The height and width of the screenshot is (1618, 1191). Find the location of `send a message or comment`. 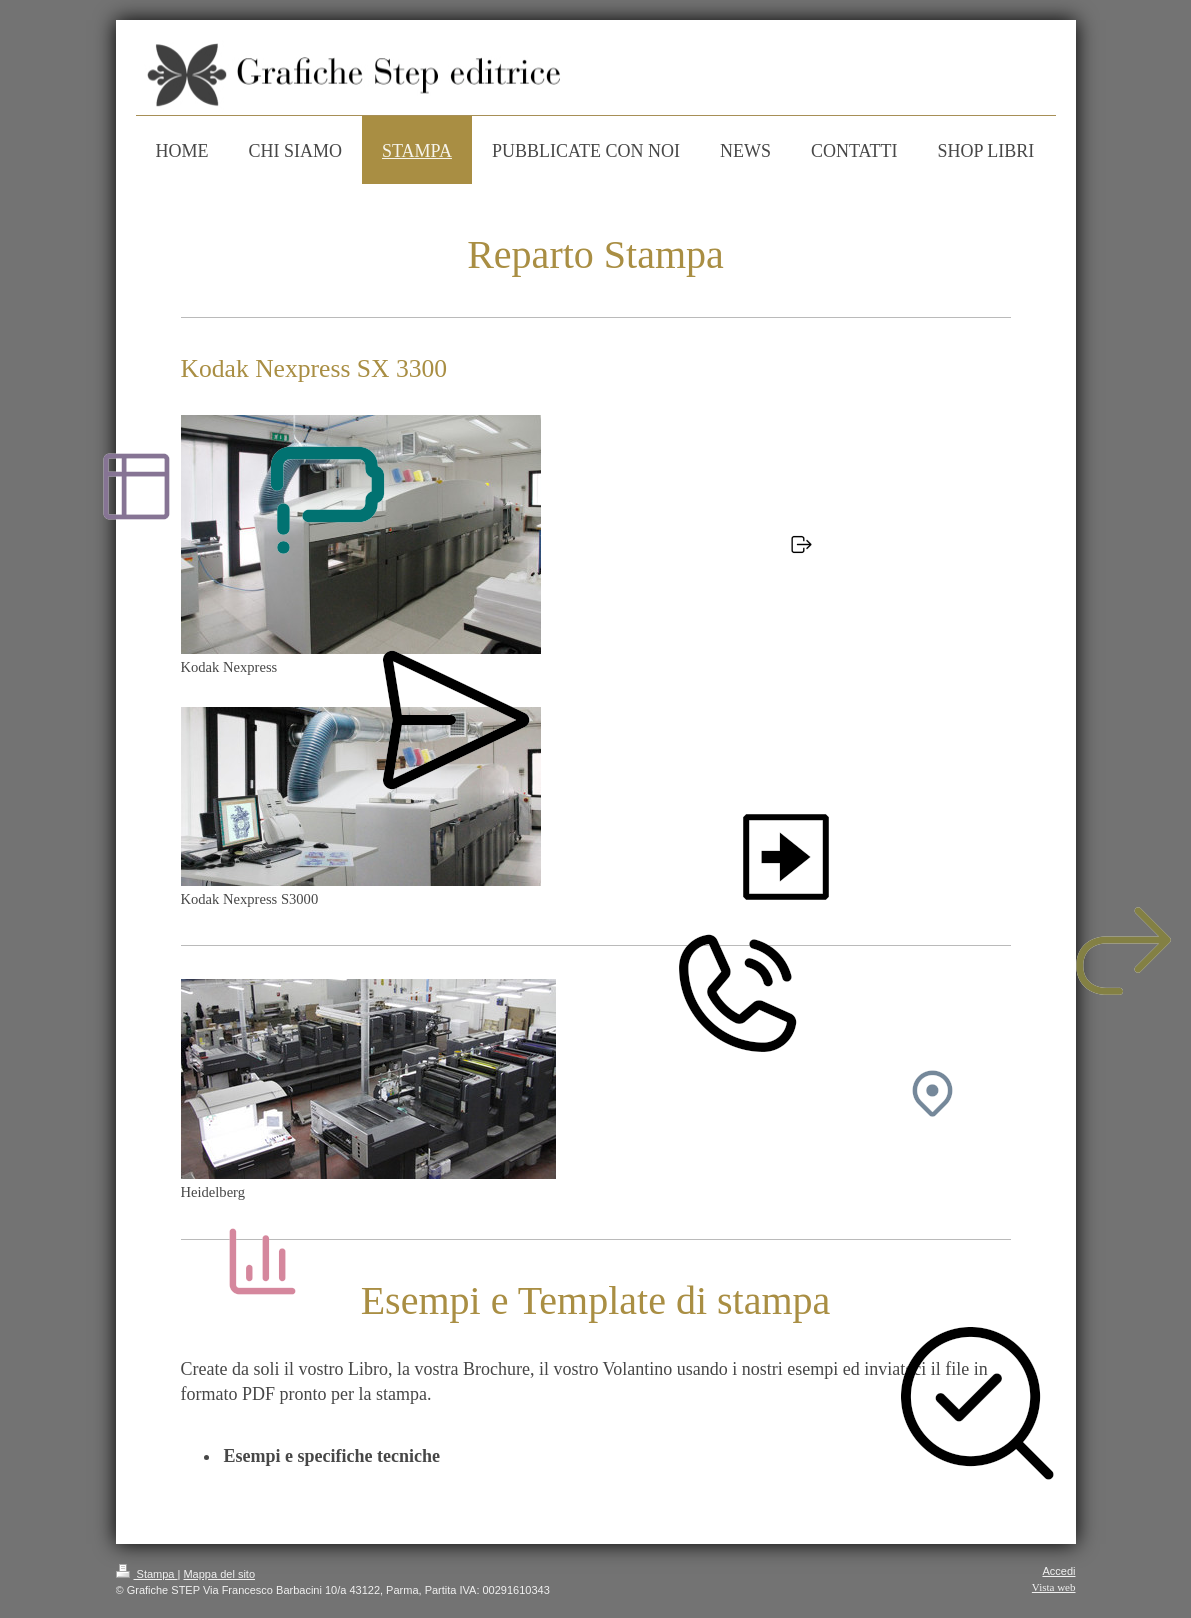

send a message or comment is located at coordinates (456, 720).